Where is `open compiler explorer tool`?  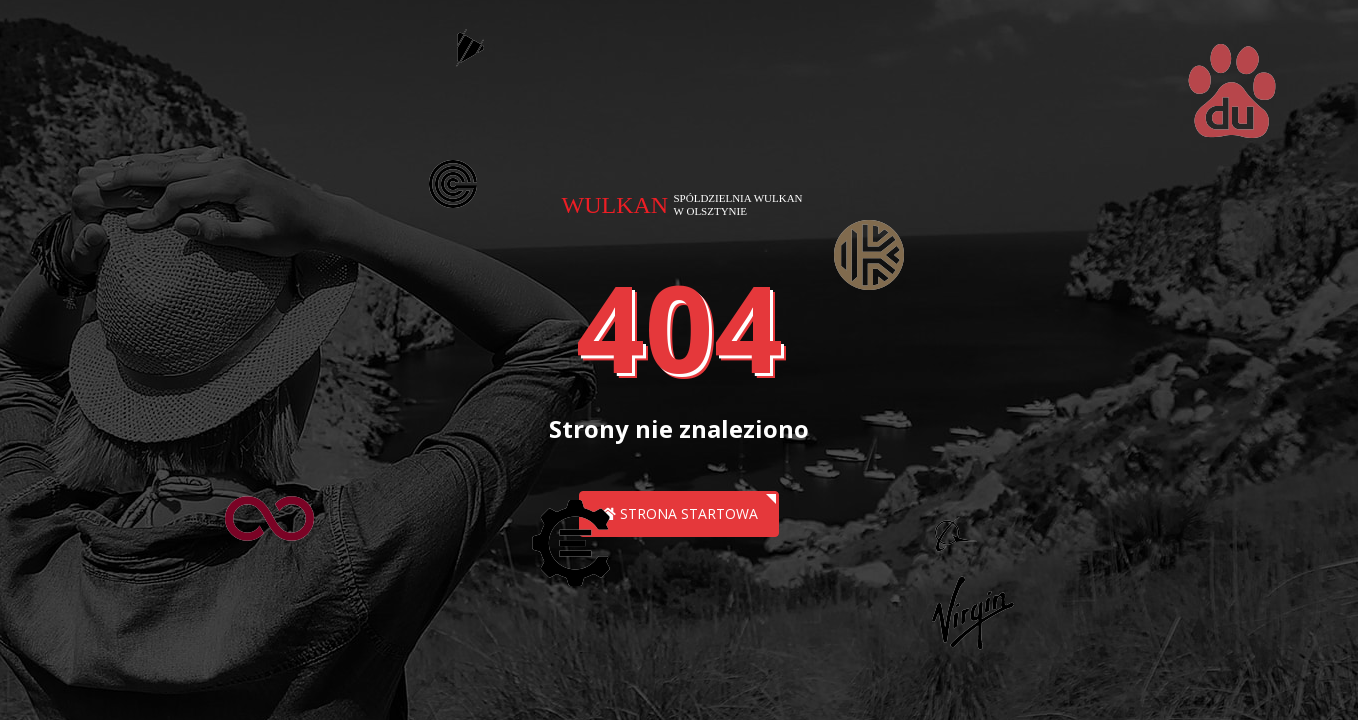
open compiler explorer tool is located at coordinates (571, 543).